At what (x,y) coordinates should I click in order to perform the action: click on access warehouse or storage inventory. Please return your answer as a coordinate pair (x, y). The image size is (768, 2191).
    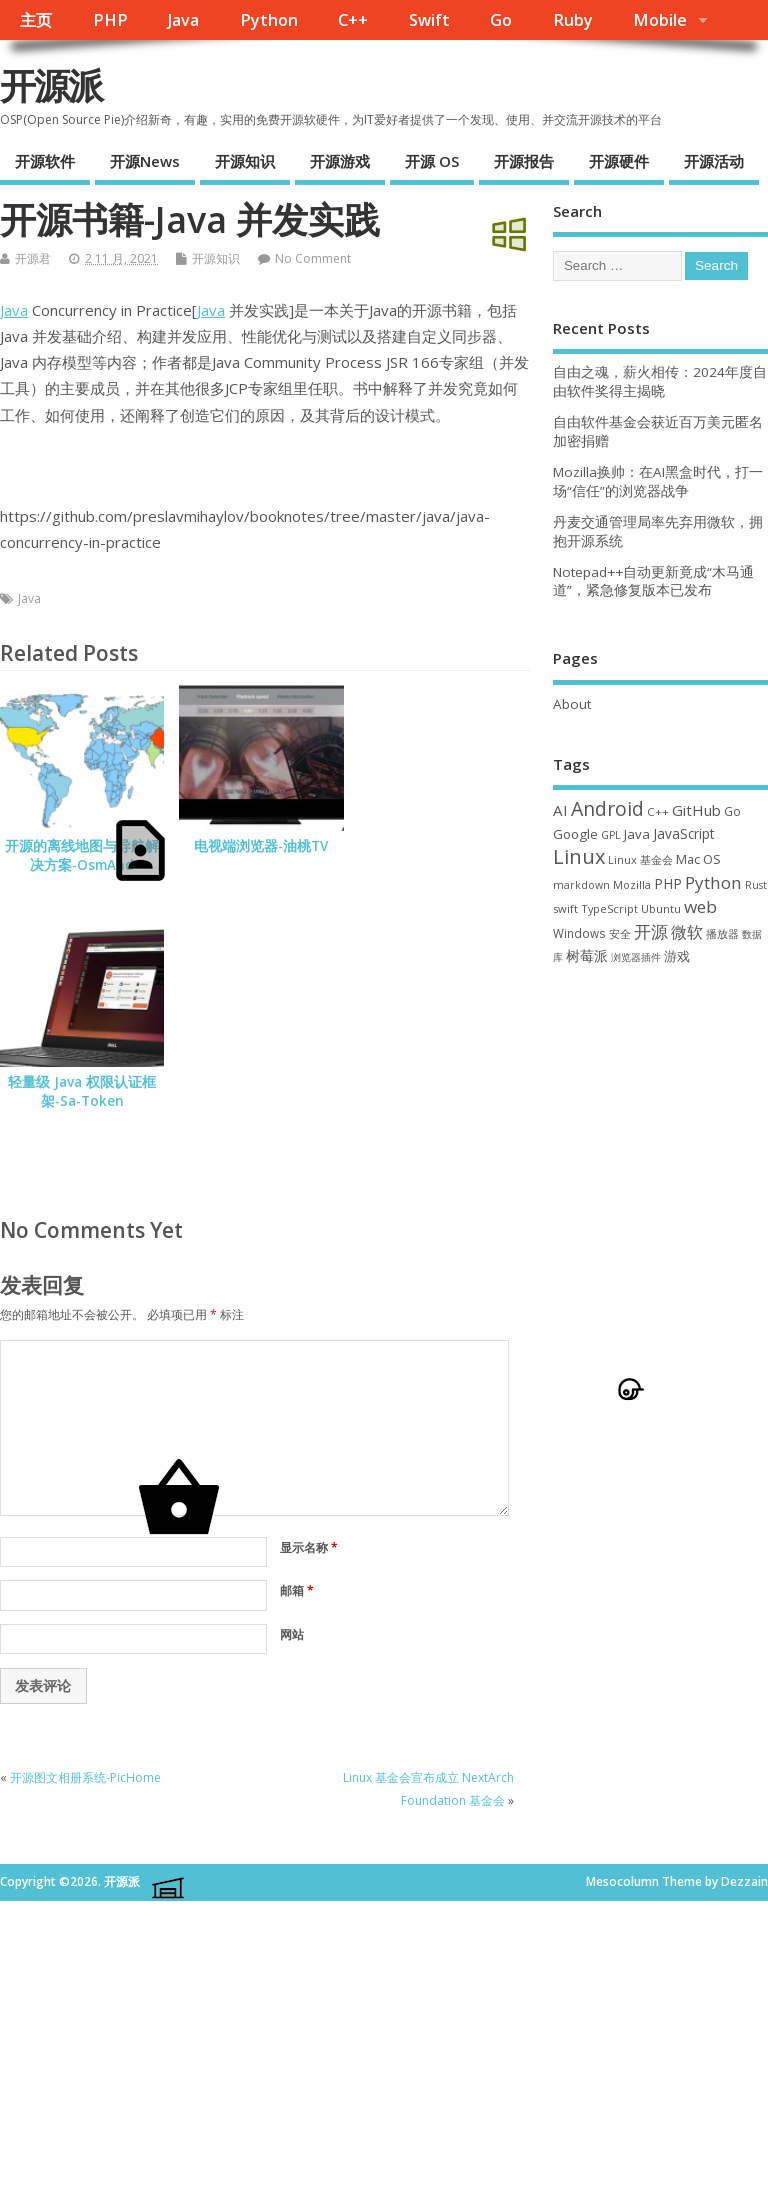
    Looking at the image, I should click on (168, 1889).